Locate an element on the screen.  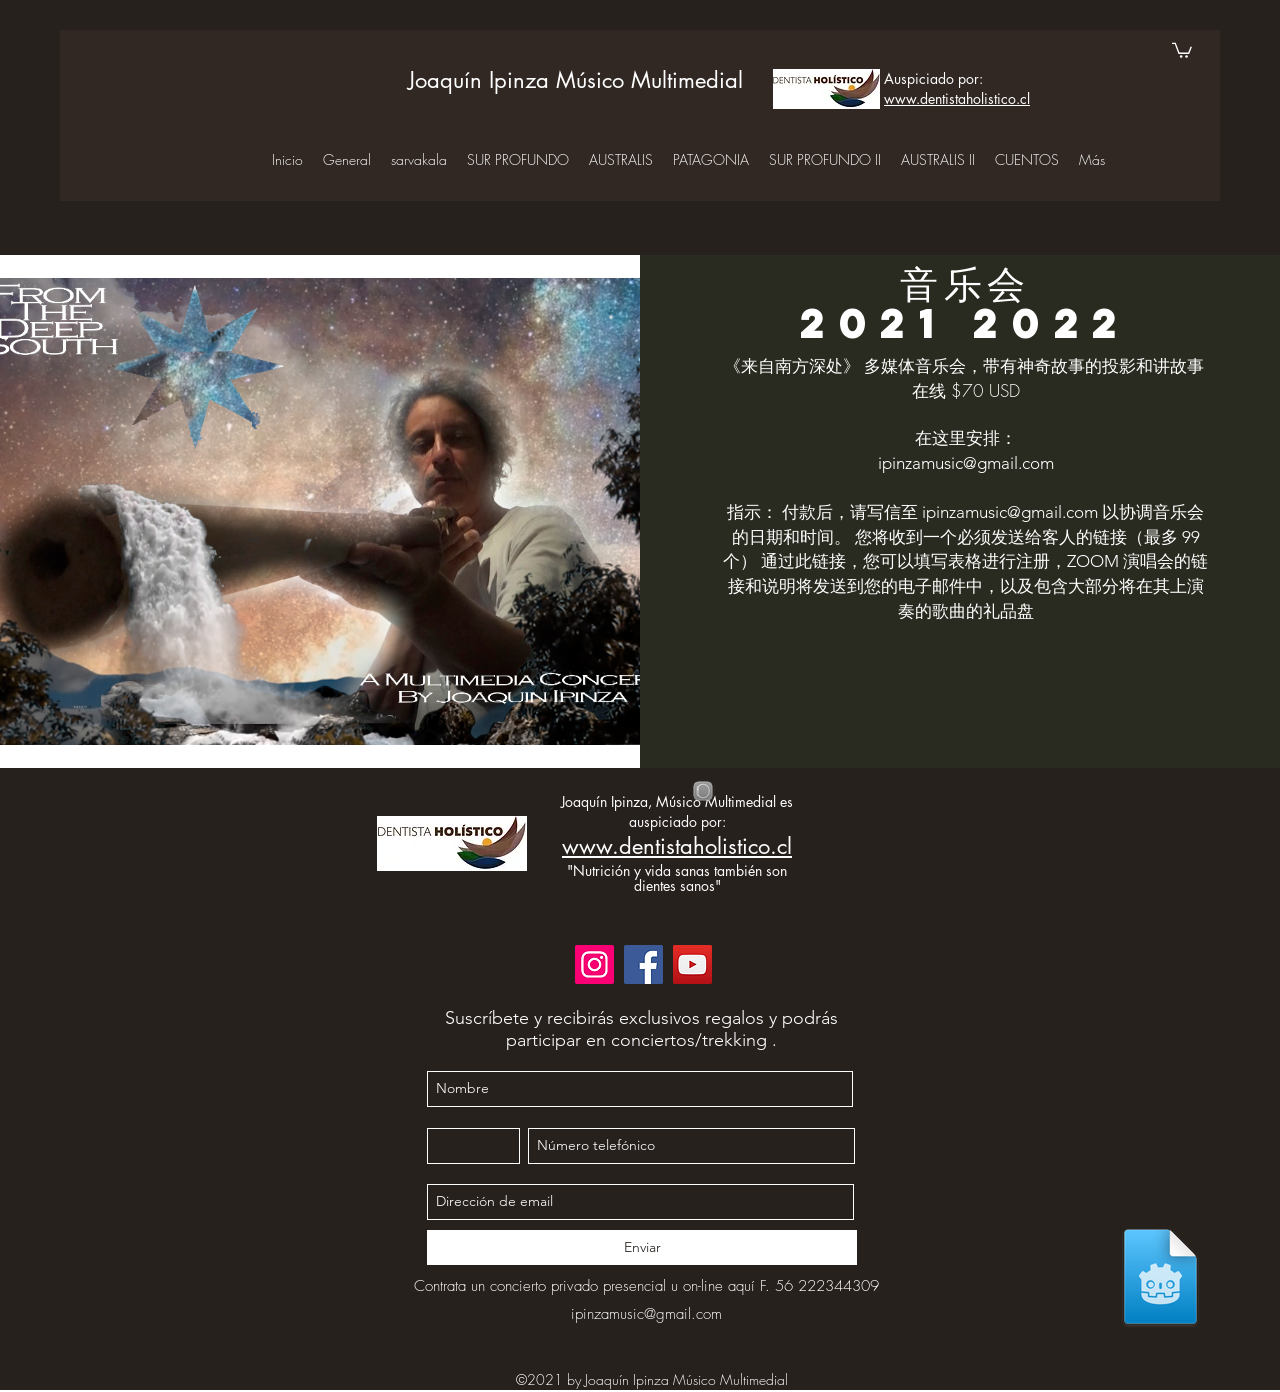
open the Apple Watch companion app is located at coordinates (703, 791).